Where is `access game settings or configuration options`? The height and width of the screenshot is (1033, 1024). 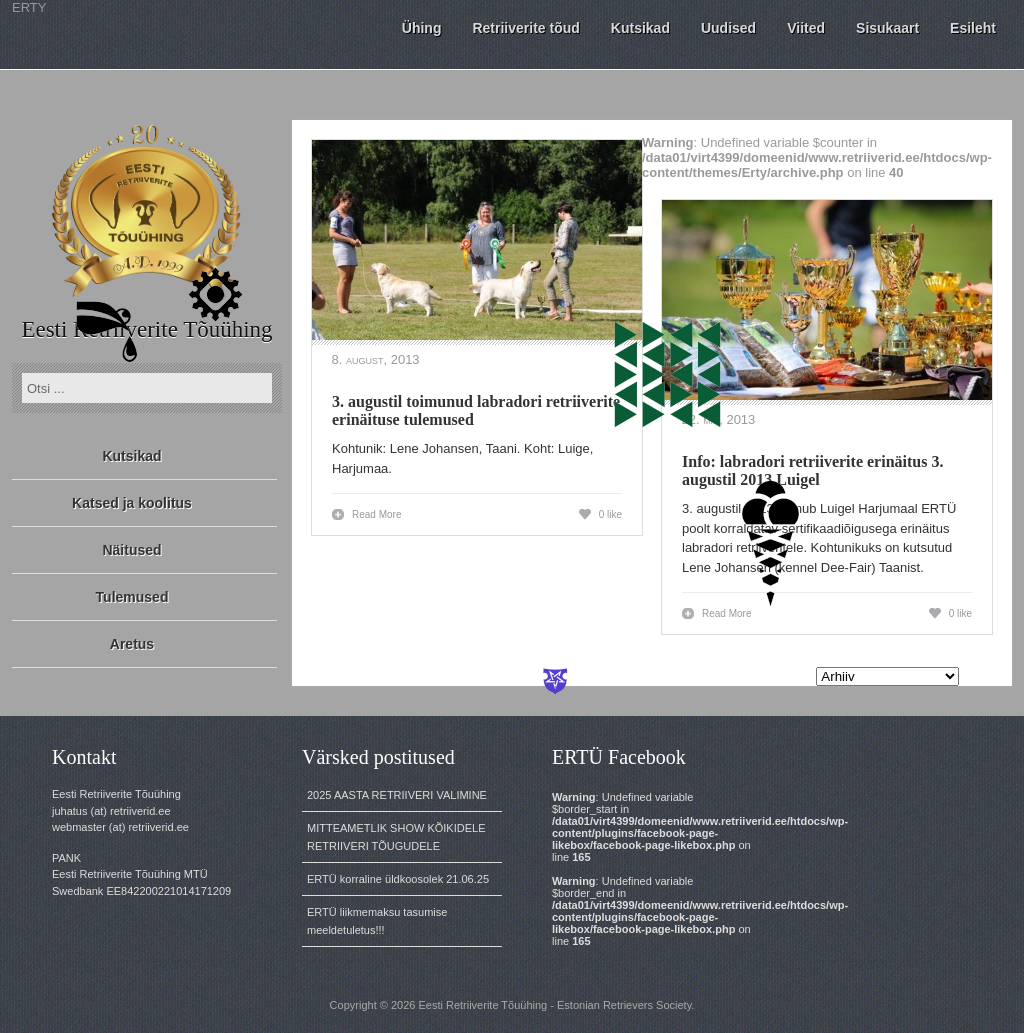 access game settings or configuration options is located at coordinates (215, 294).